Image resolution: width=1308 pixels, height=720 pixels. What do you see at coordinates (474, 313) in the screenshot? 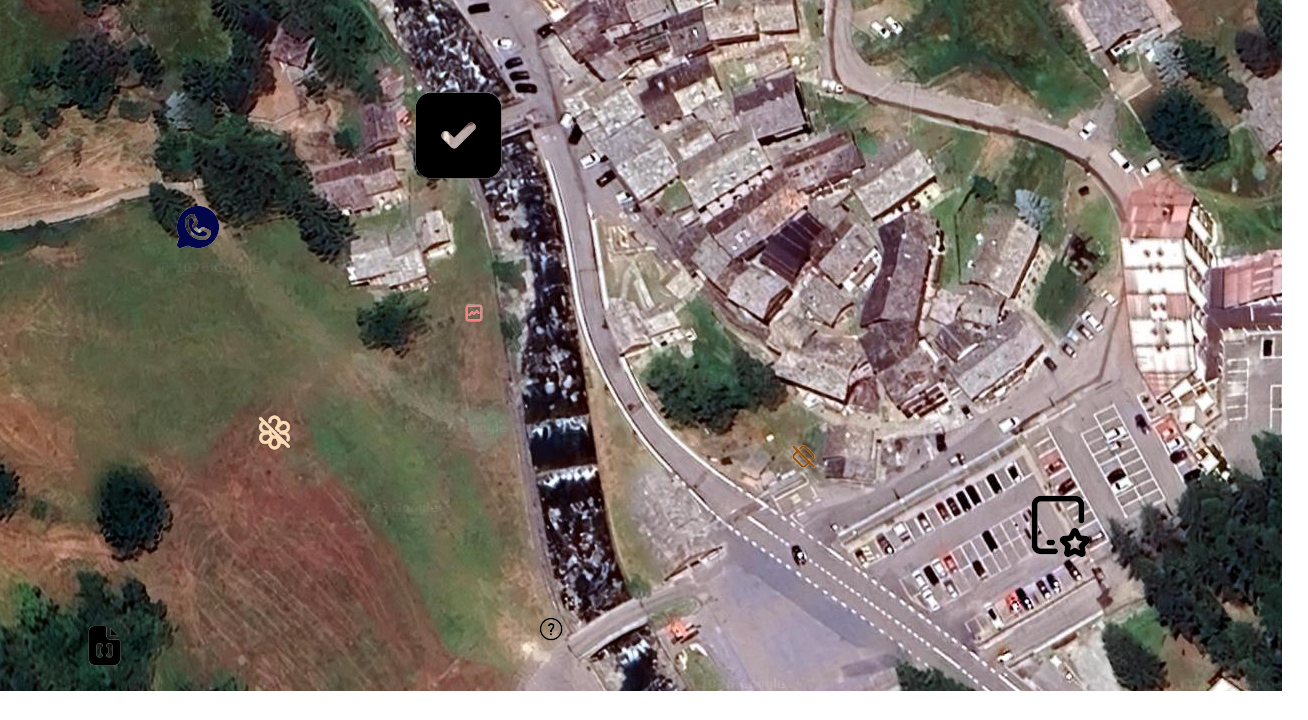
I see `view analytics or statistics` at bounding box center [474, 313].